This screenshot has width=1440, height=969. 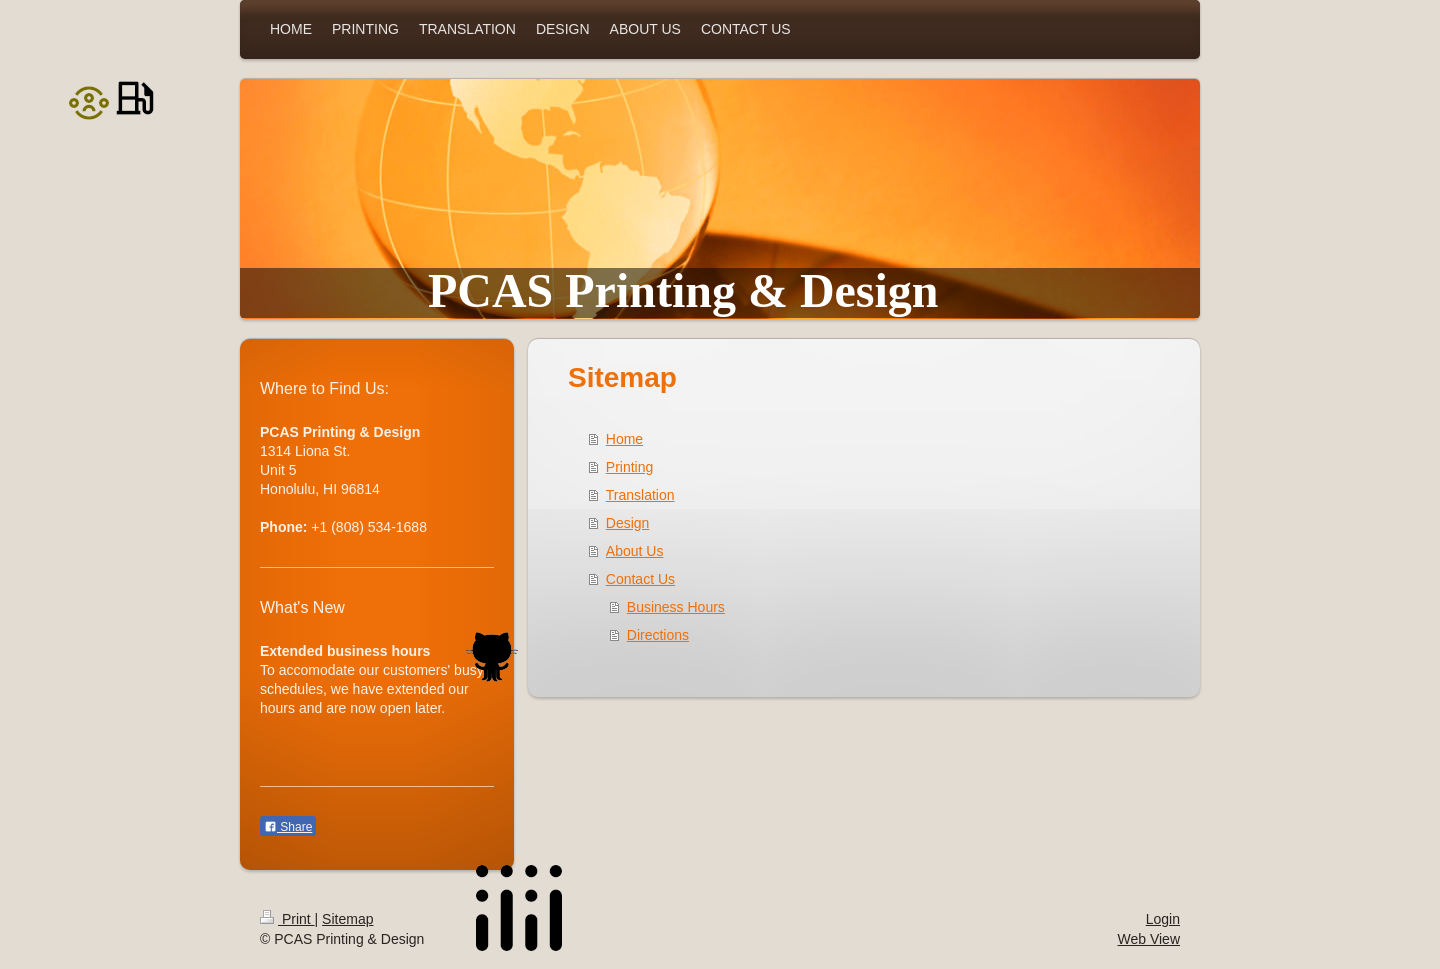 What do you see at coordinates (492, 657) in the screenshot?
I see `open refined github browser extension` at bounding box center [492, 657].